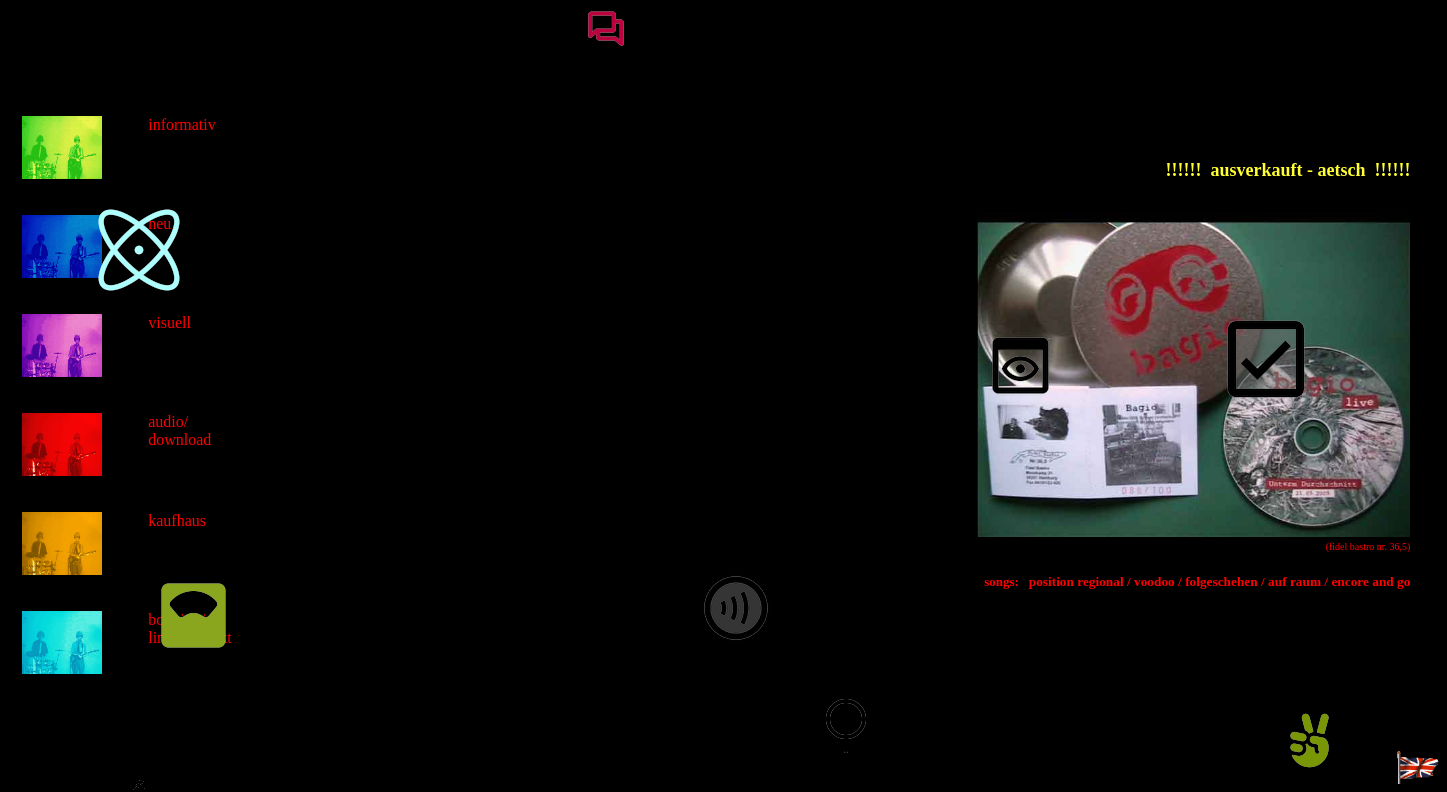 The image size is (1447, 792). What do you see at coordinates (193, 615) in the screenshot?
I see `view weight or measurement data` at bounding box center [193, 615].